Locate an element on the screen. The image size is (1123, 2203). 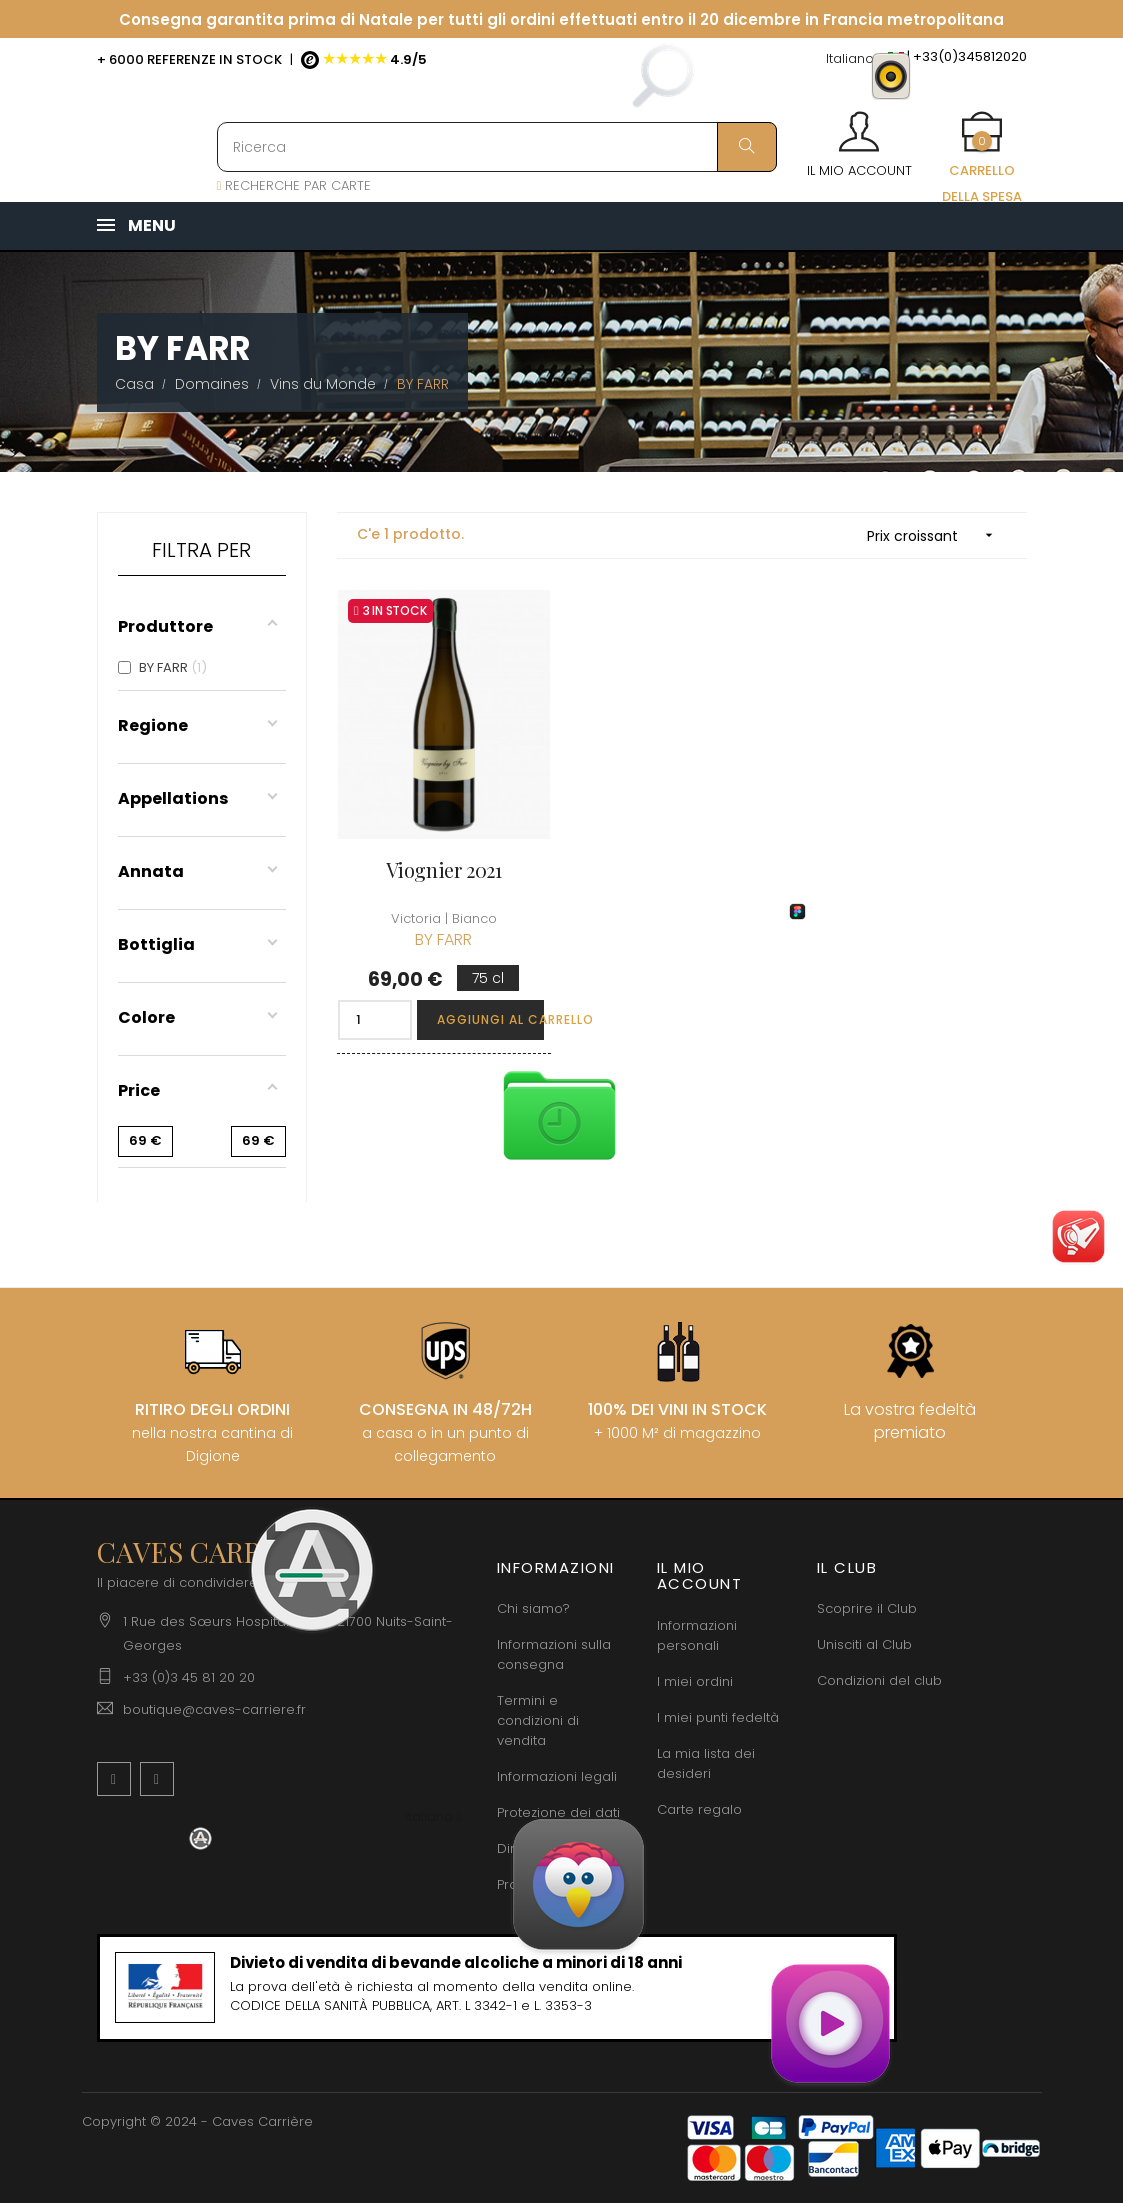
access temporary files folder is located at coordinates (559, 1115).